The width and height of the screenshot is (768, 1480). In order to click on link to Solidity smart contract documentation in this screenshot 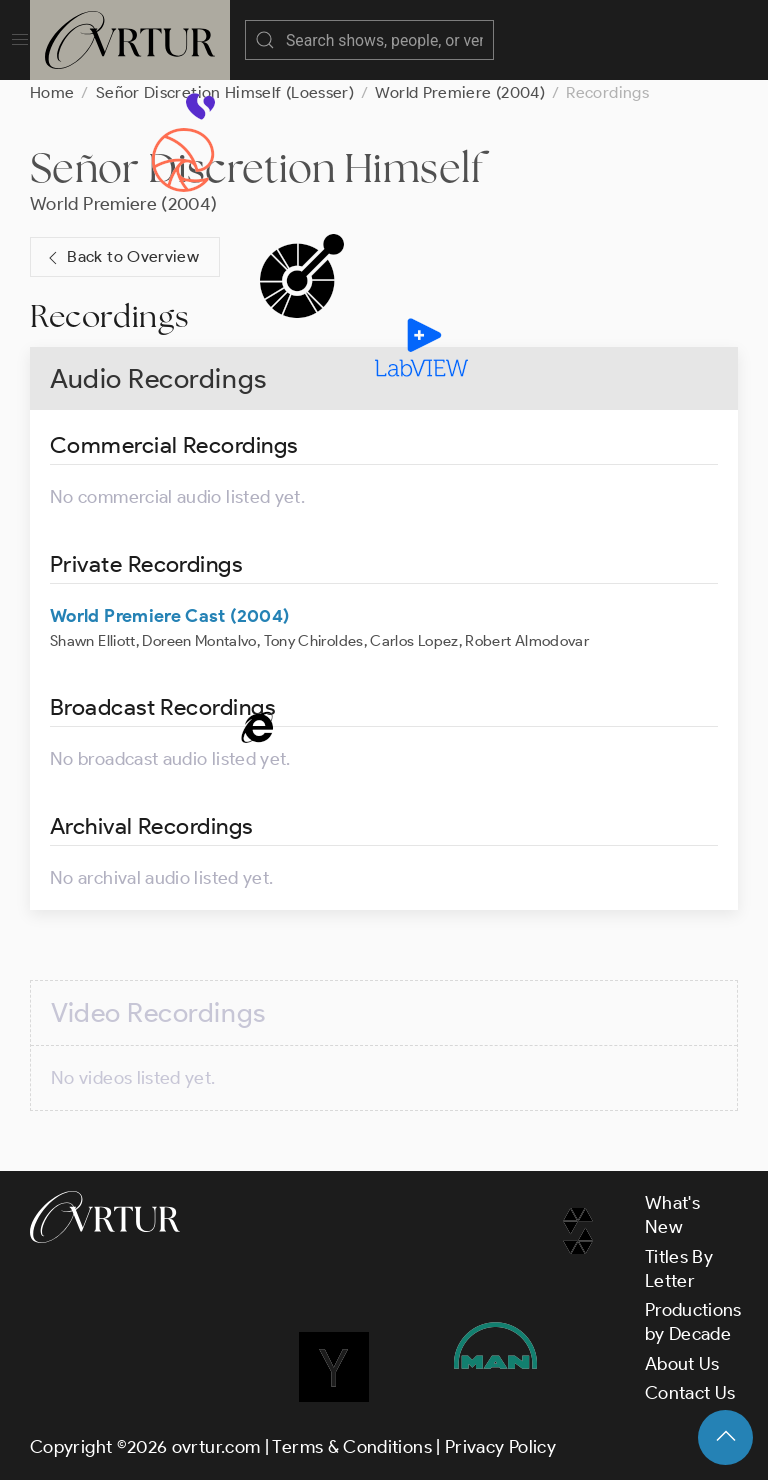, I will do `click(578, 1231)`.